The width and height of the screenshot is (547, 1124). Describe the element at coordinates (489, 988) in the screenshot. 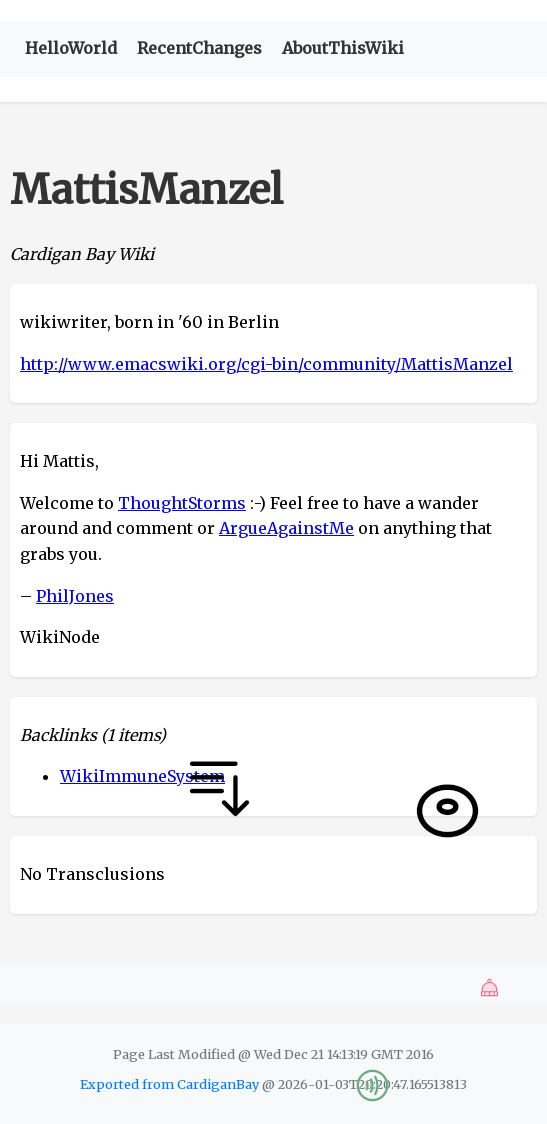

I see `select winter or cold weather accessories` at that location.